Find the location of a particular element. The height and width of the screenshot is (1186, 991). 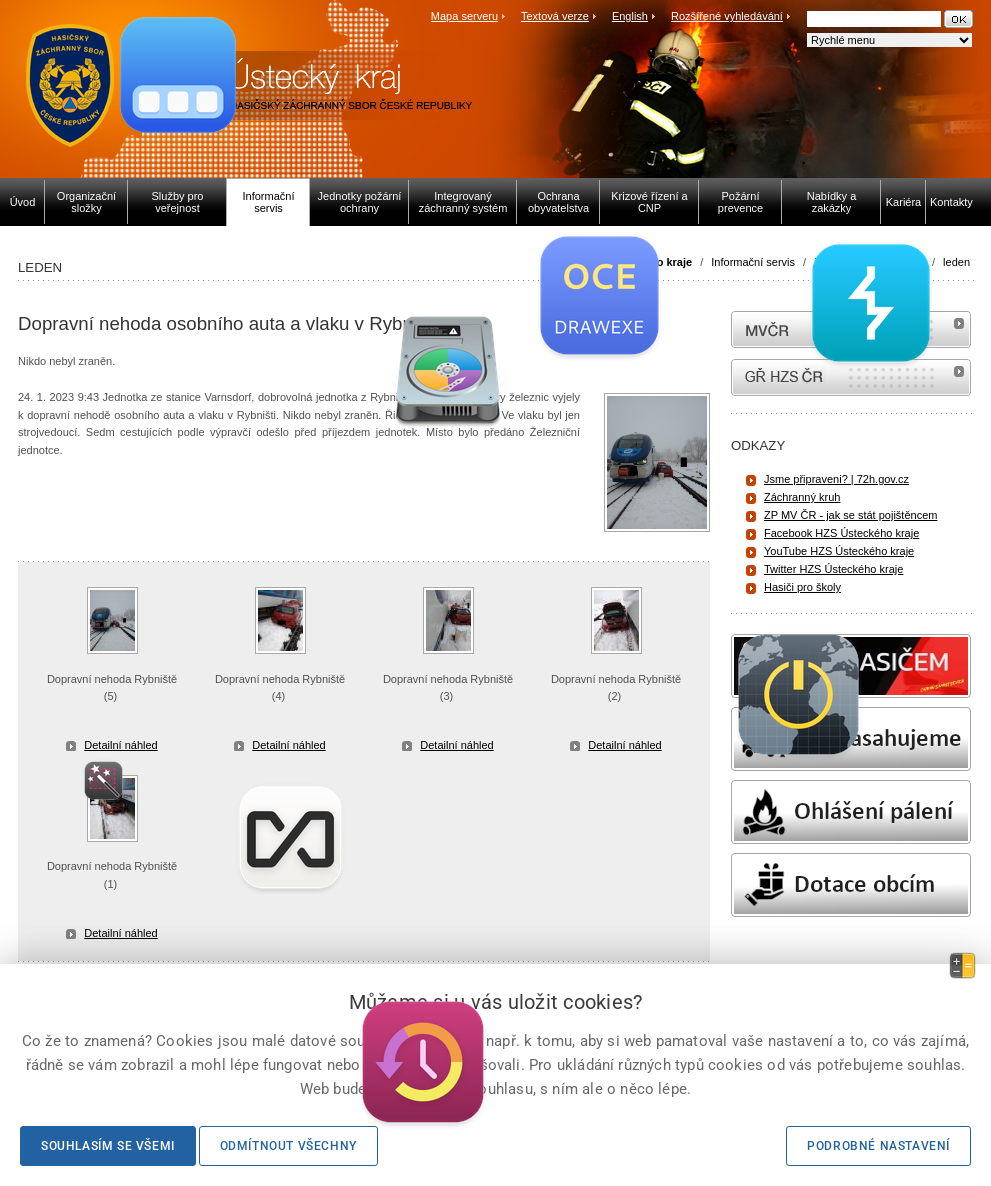

configure wake-on-lan network settings is located at coordinates (798, 694).